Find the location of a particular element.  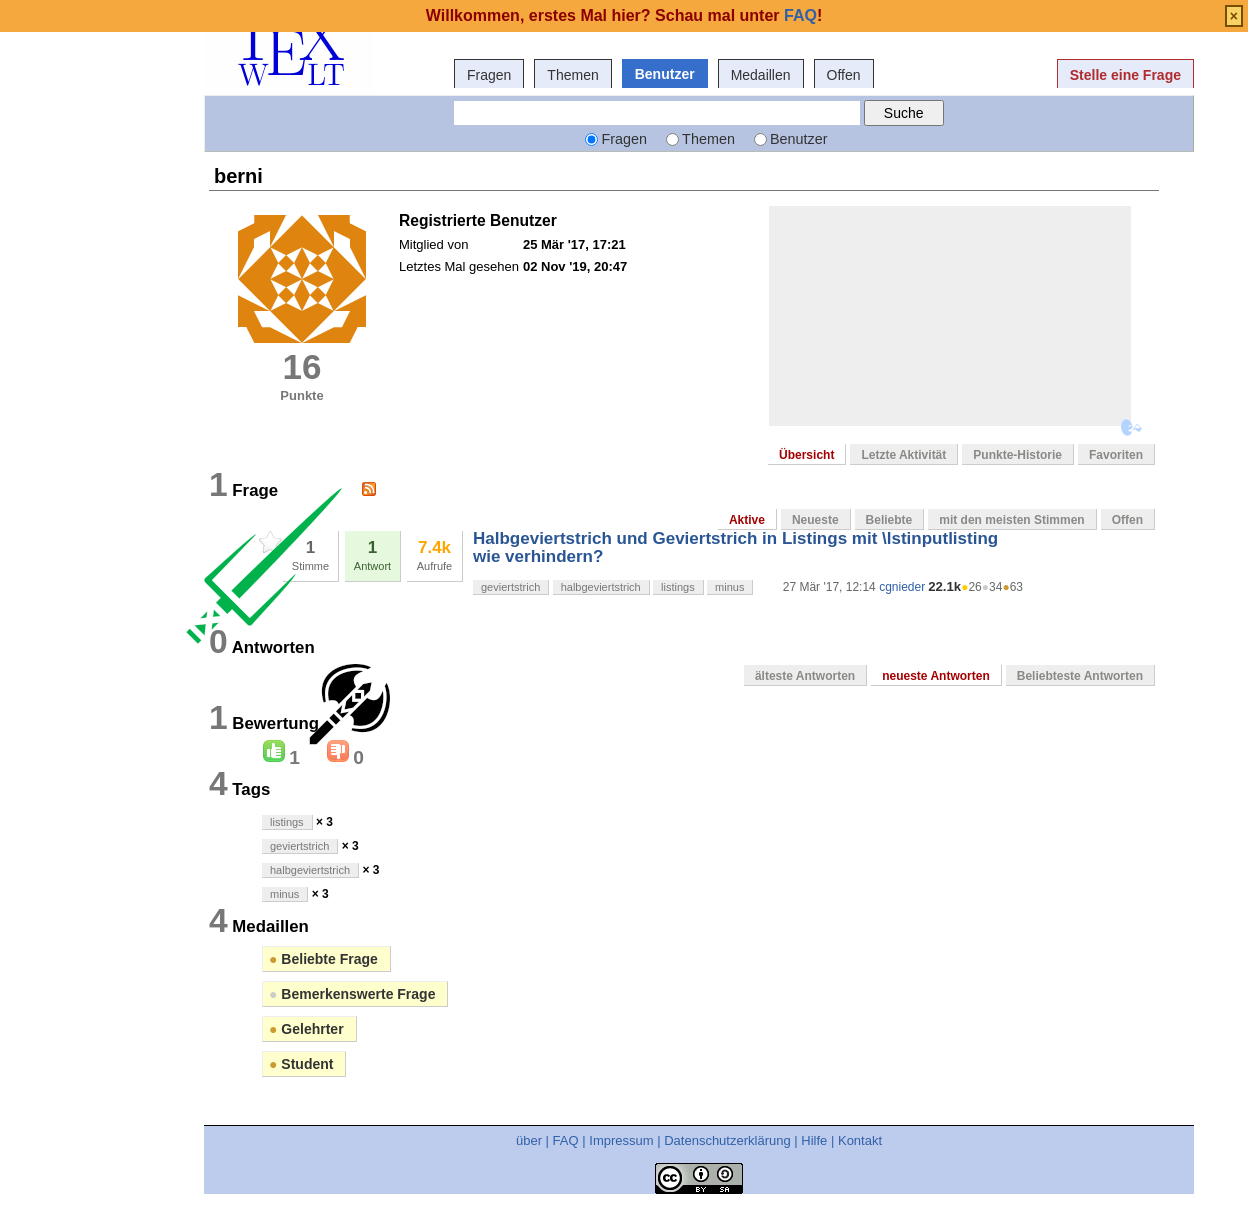

select sai weapon in game inventory is located at coordinates (264, 566).